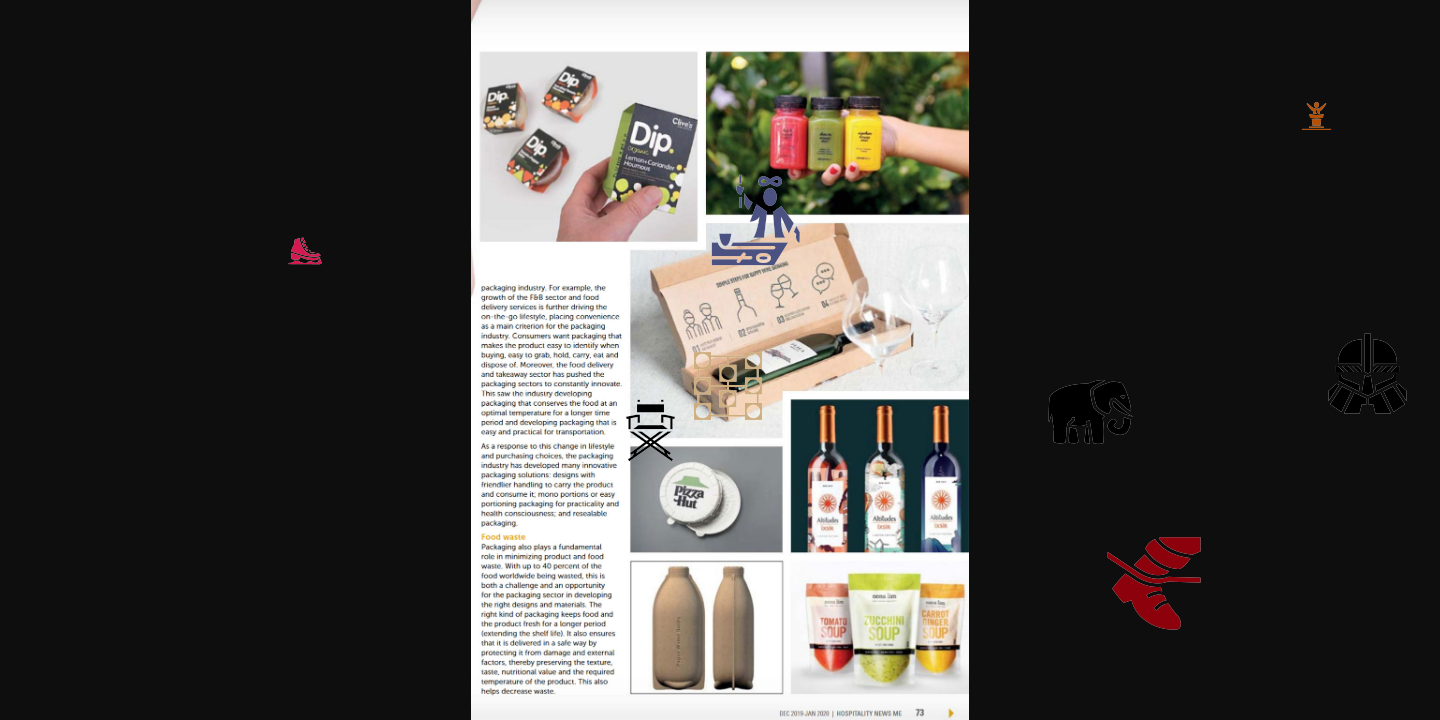  I want to click on view the magician tarot card, so click(756, 220).